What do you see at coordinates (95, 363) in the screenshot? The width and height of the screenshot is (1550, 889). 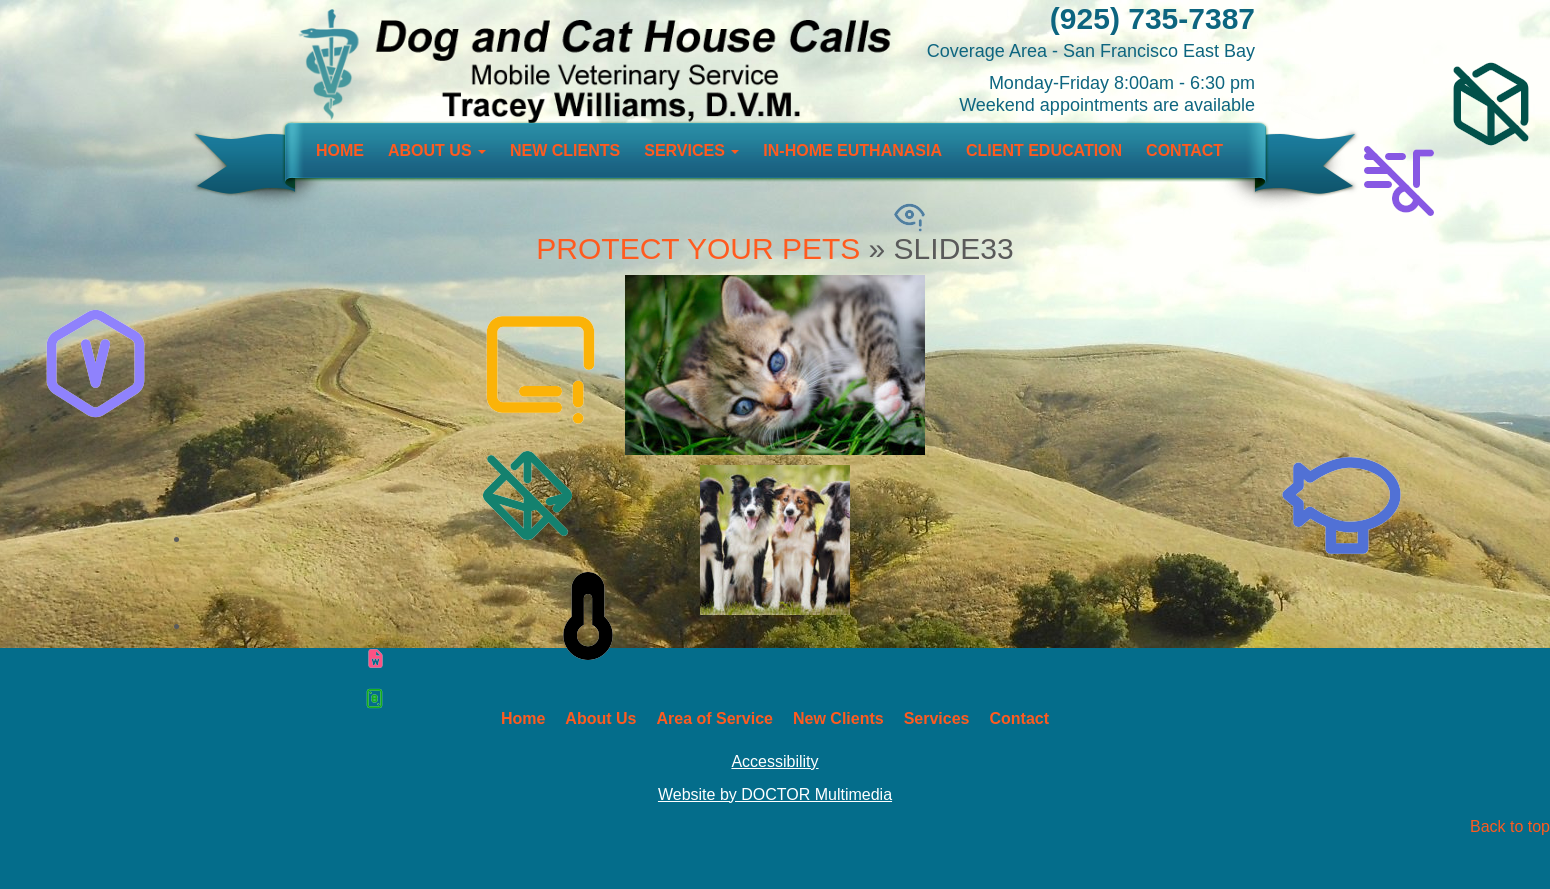 I see `version indicator or version number badge` at bounding box center [95, 363].